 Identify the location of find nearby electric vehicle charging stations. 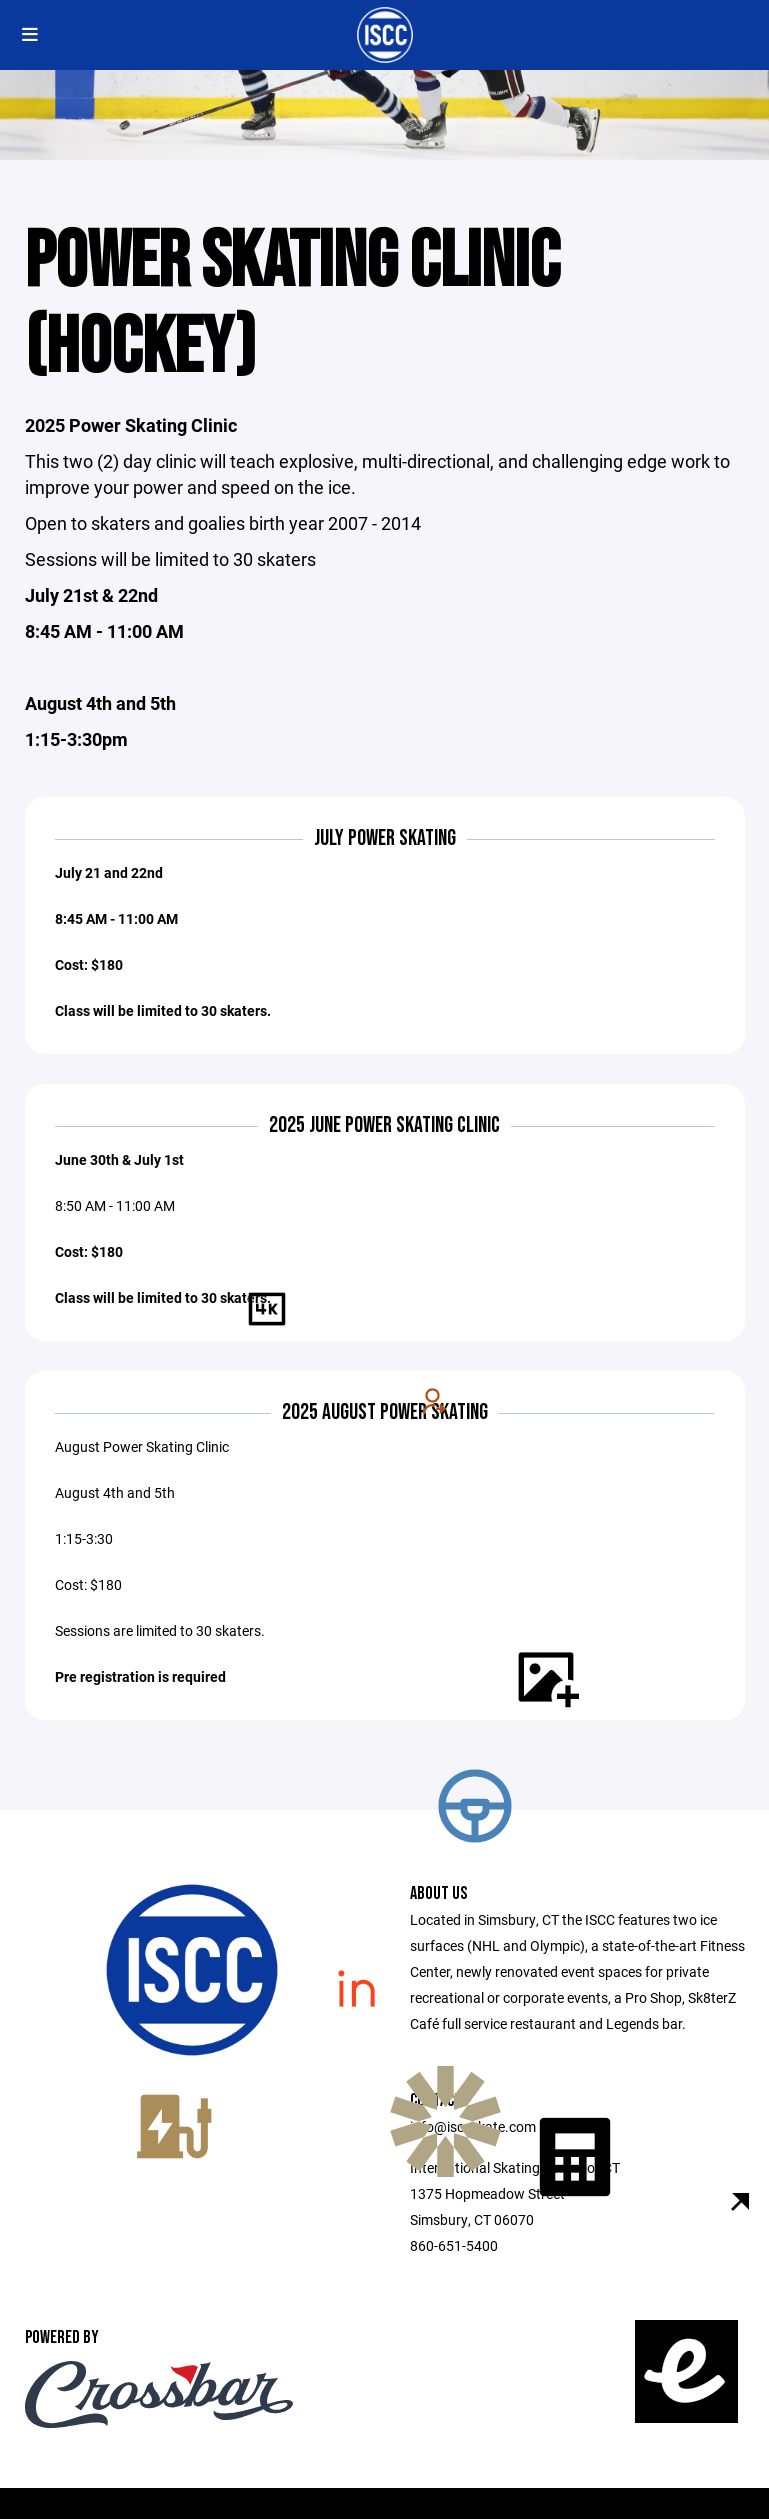
(172, 2126).